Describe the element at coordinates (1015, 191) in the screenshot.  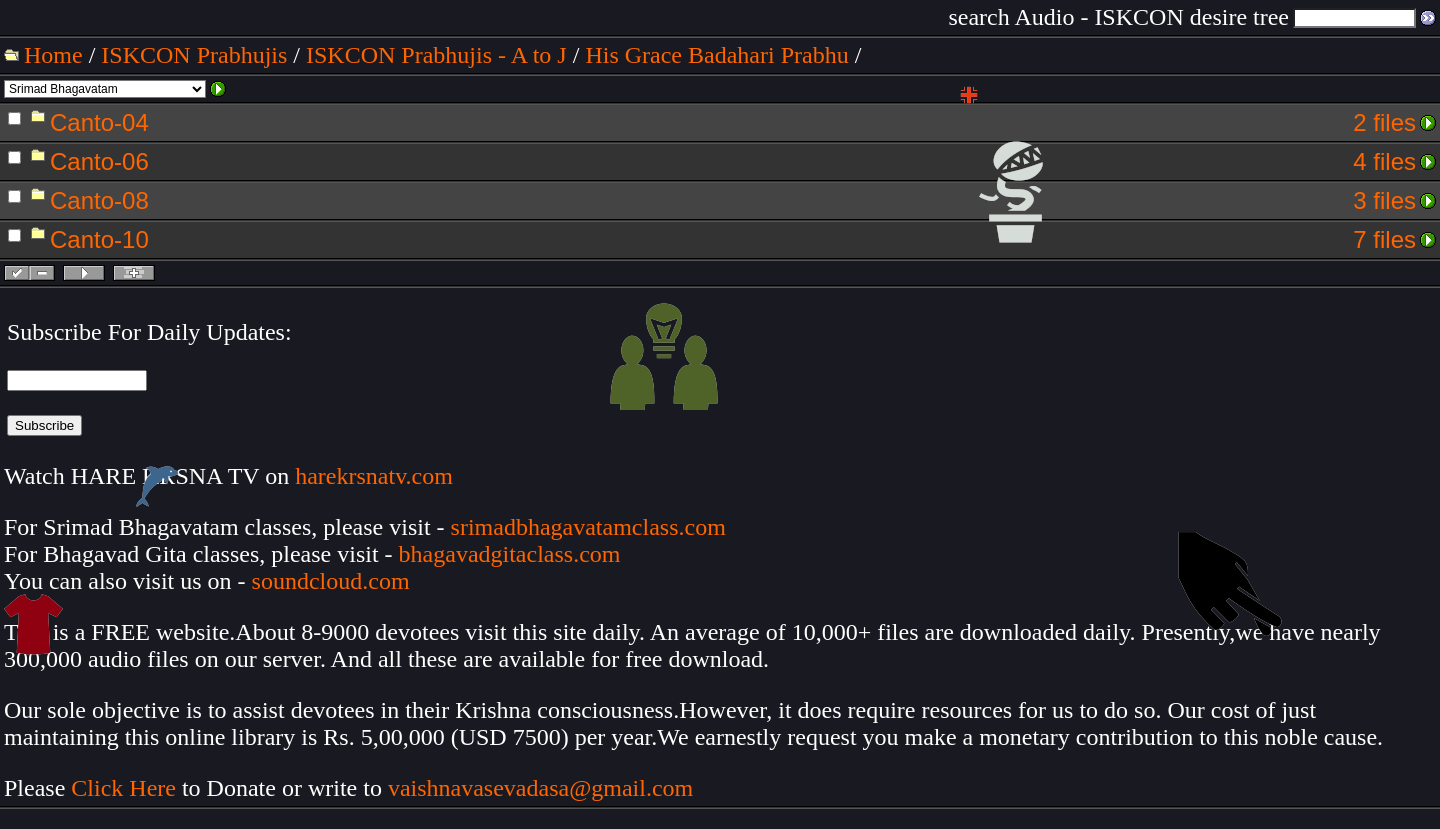
I see `represents a carnivorous plant item or creature in a game` at that location.